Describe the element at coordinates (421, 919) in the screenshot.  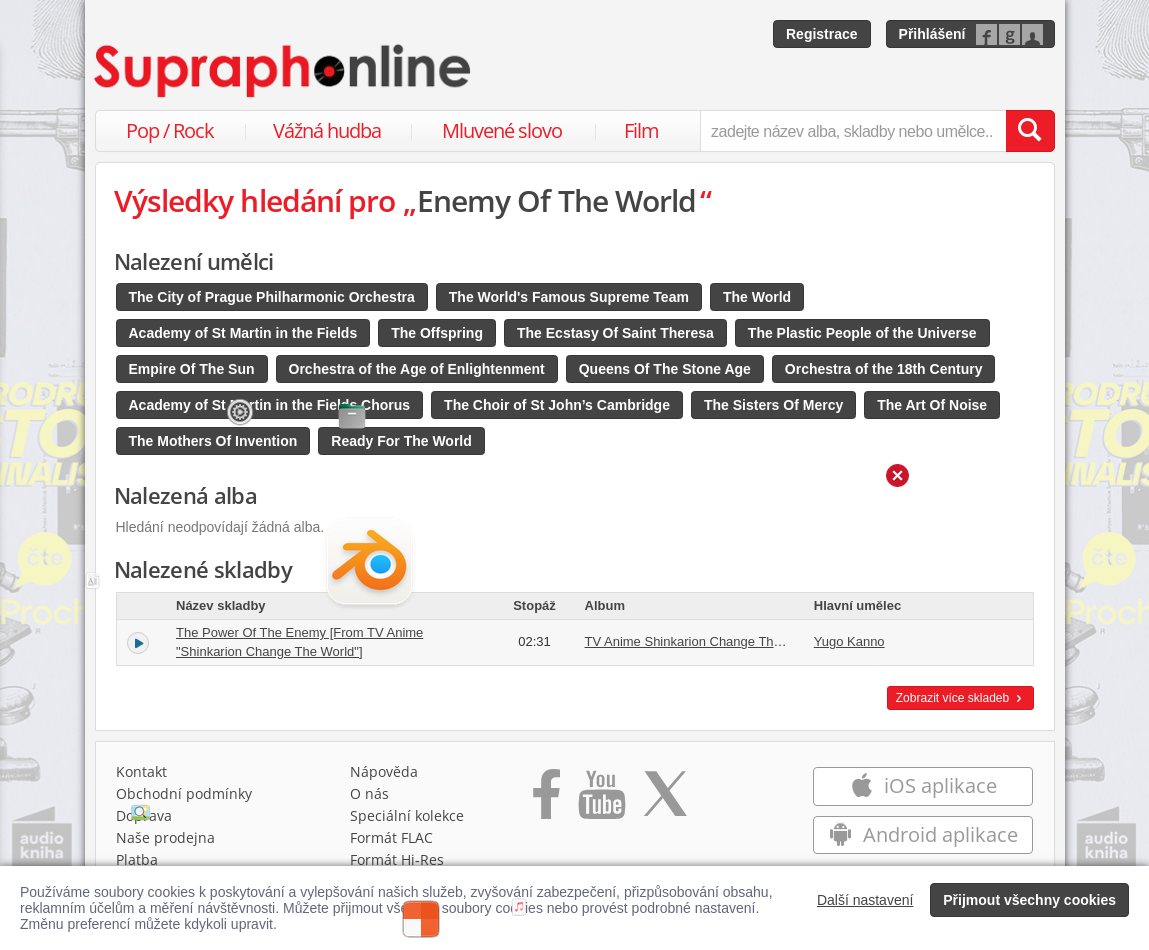
I see `switch to the bottom-left workspace` at that location.